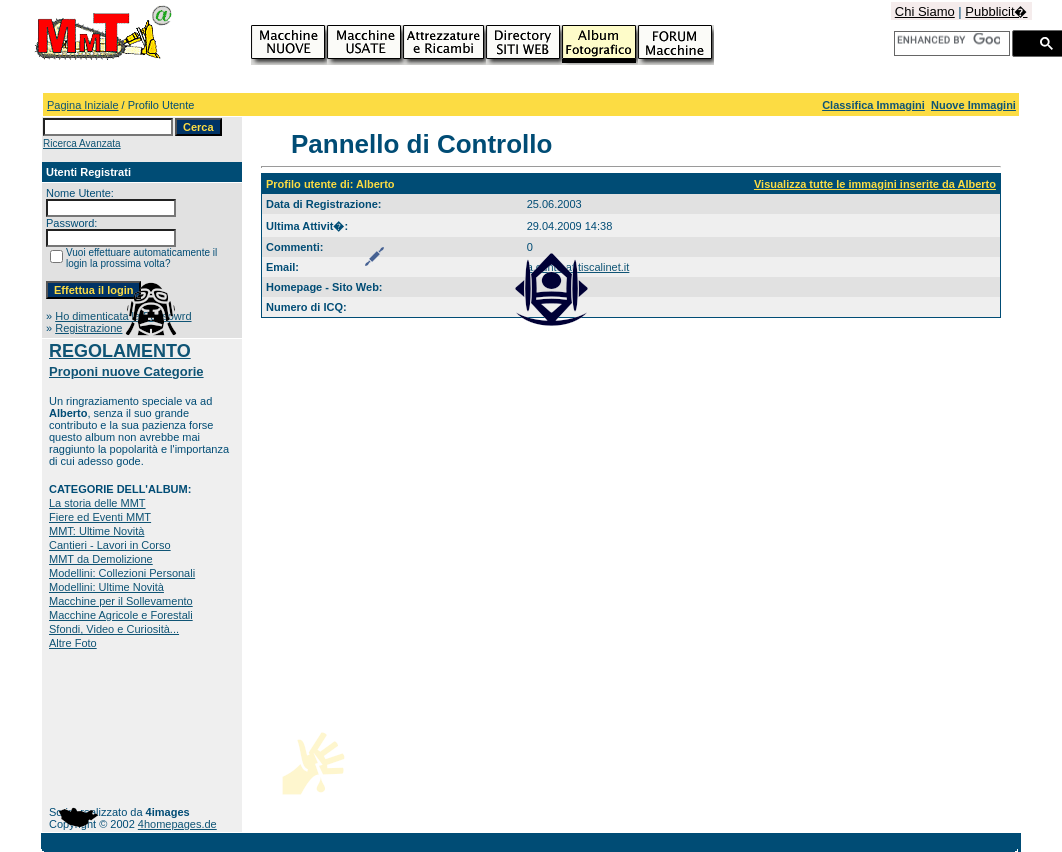 The height and width of the screenshot is (852, 1062). Describe the element at coordinates (374, 256) in the screenshot. I see `access baking or cooking tools` at that location.